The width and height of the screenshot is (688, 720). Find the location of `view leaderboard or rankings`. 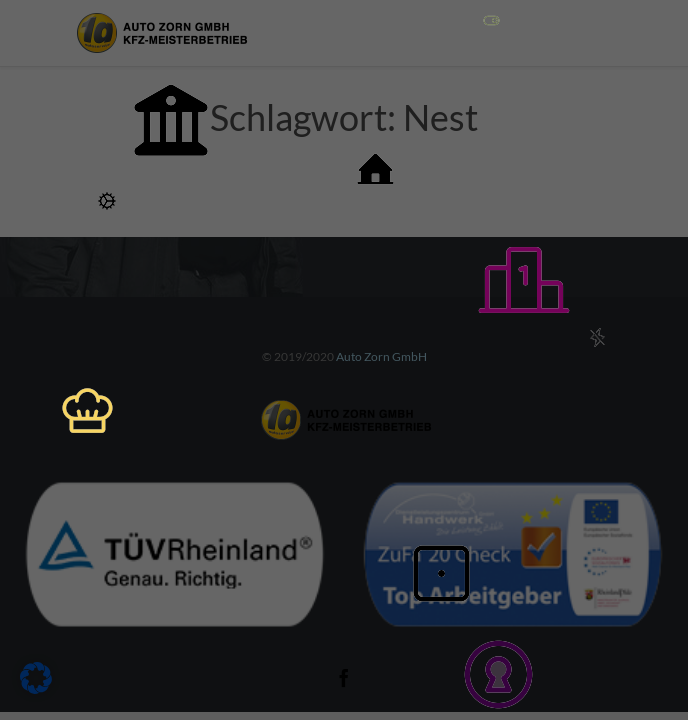

view leaderboard or rankings is located at coordinates (524, 280).